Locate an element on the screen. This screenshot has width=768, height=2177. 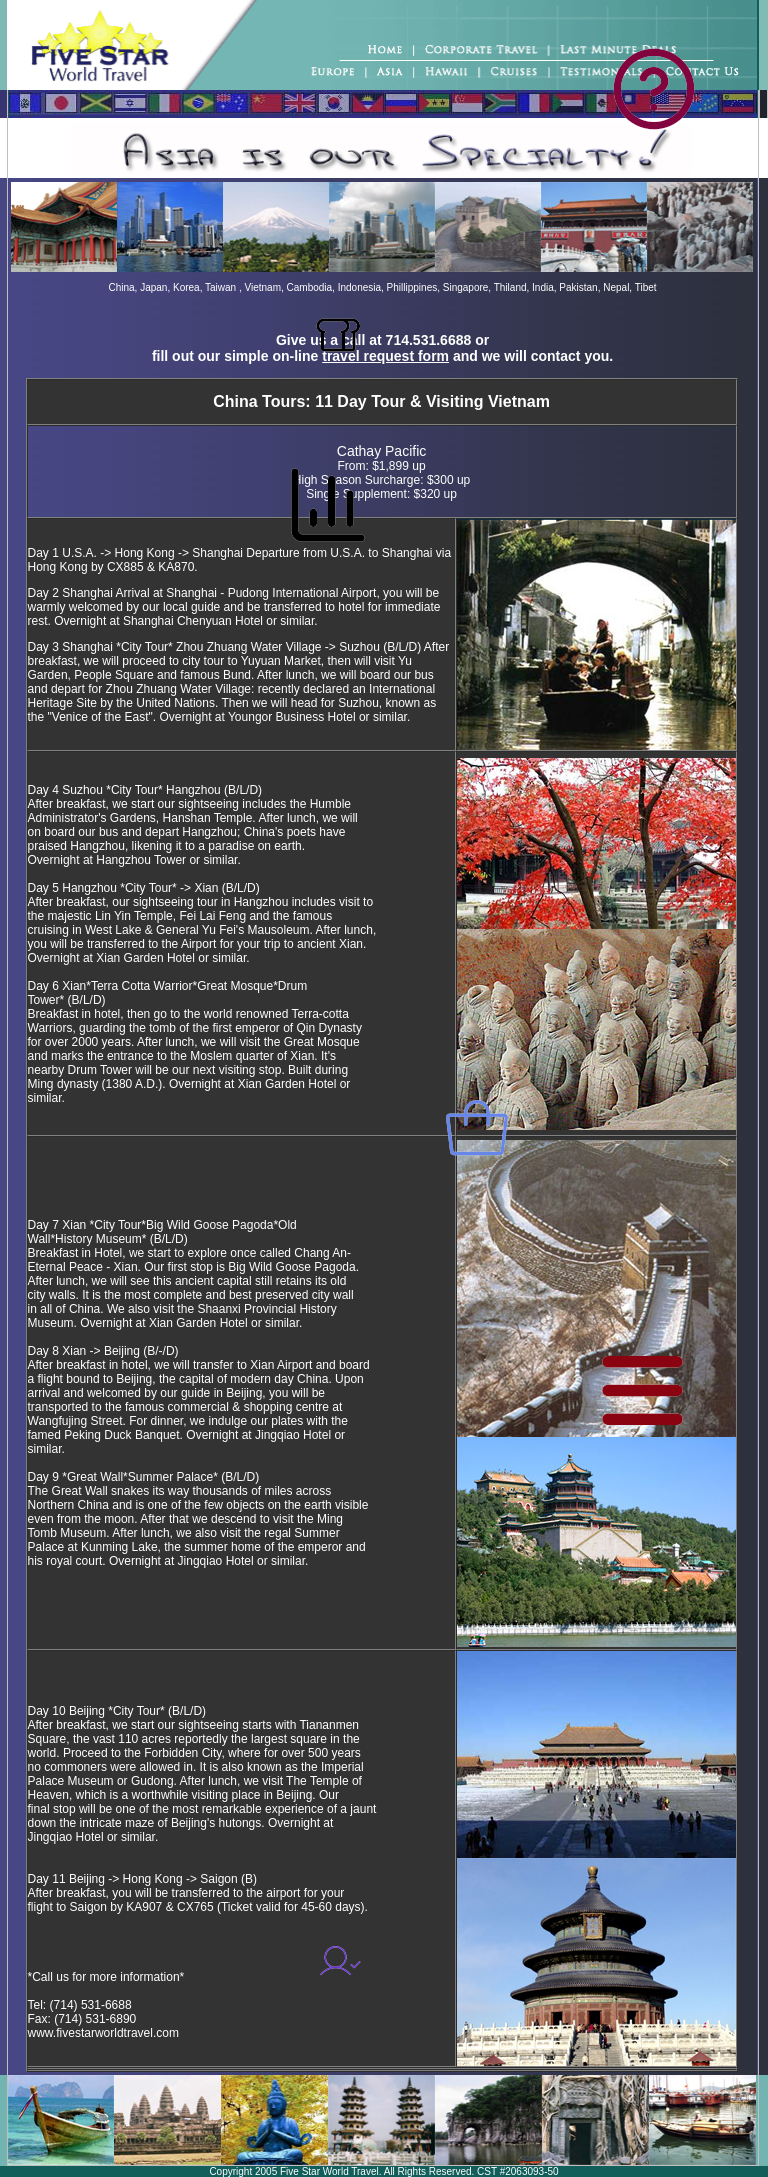
browse bakery or bread products is located at coordinates (339, 335).